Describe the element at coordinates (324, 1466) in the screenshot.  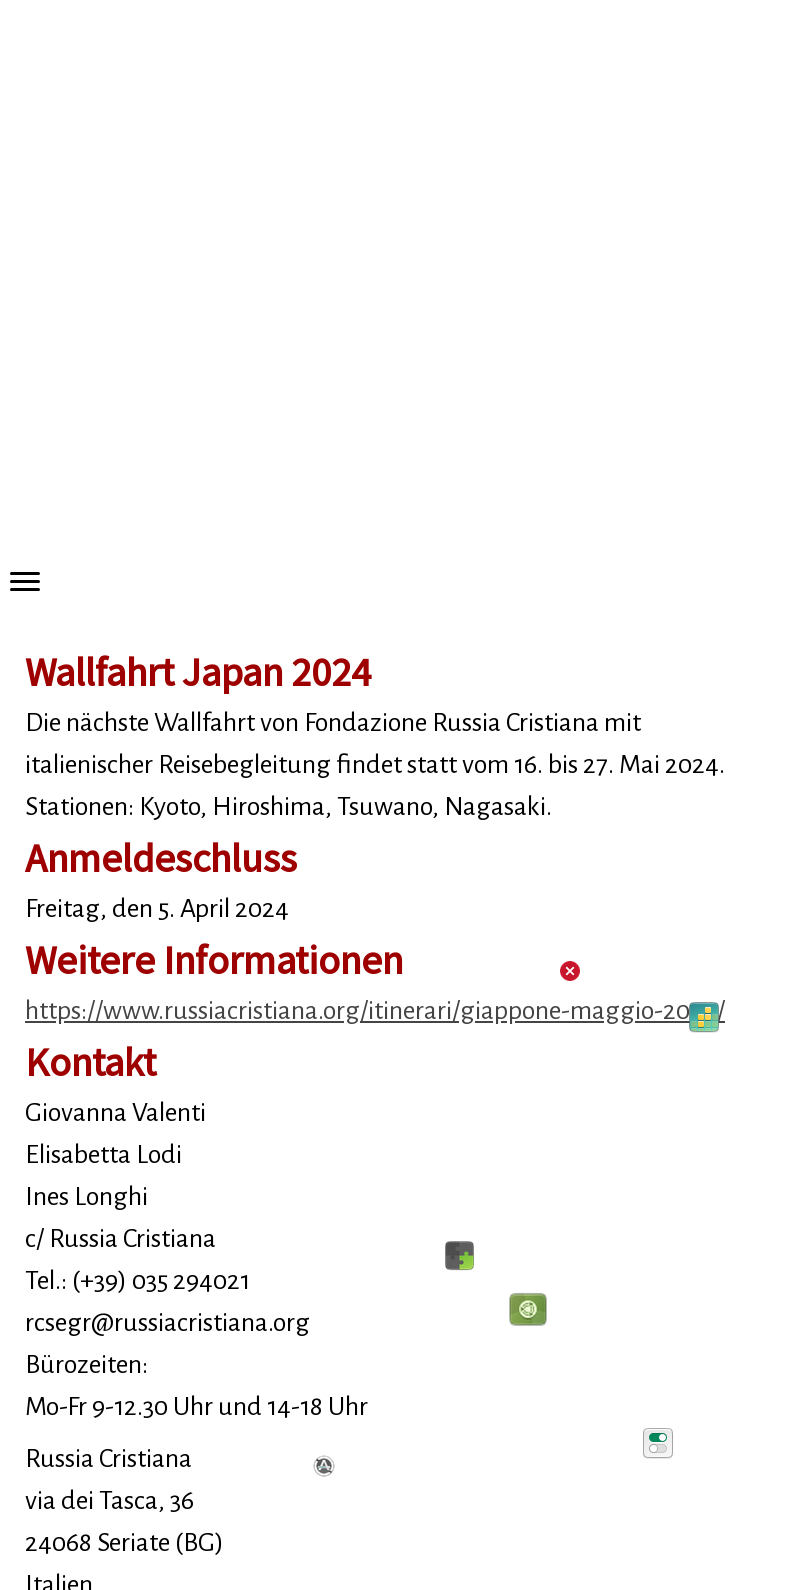
I see `check for available software updates` at that location.